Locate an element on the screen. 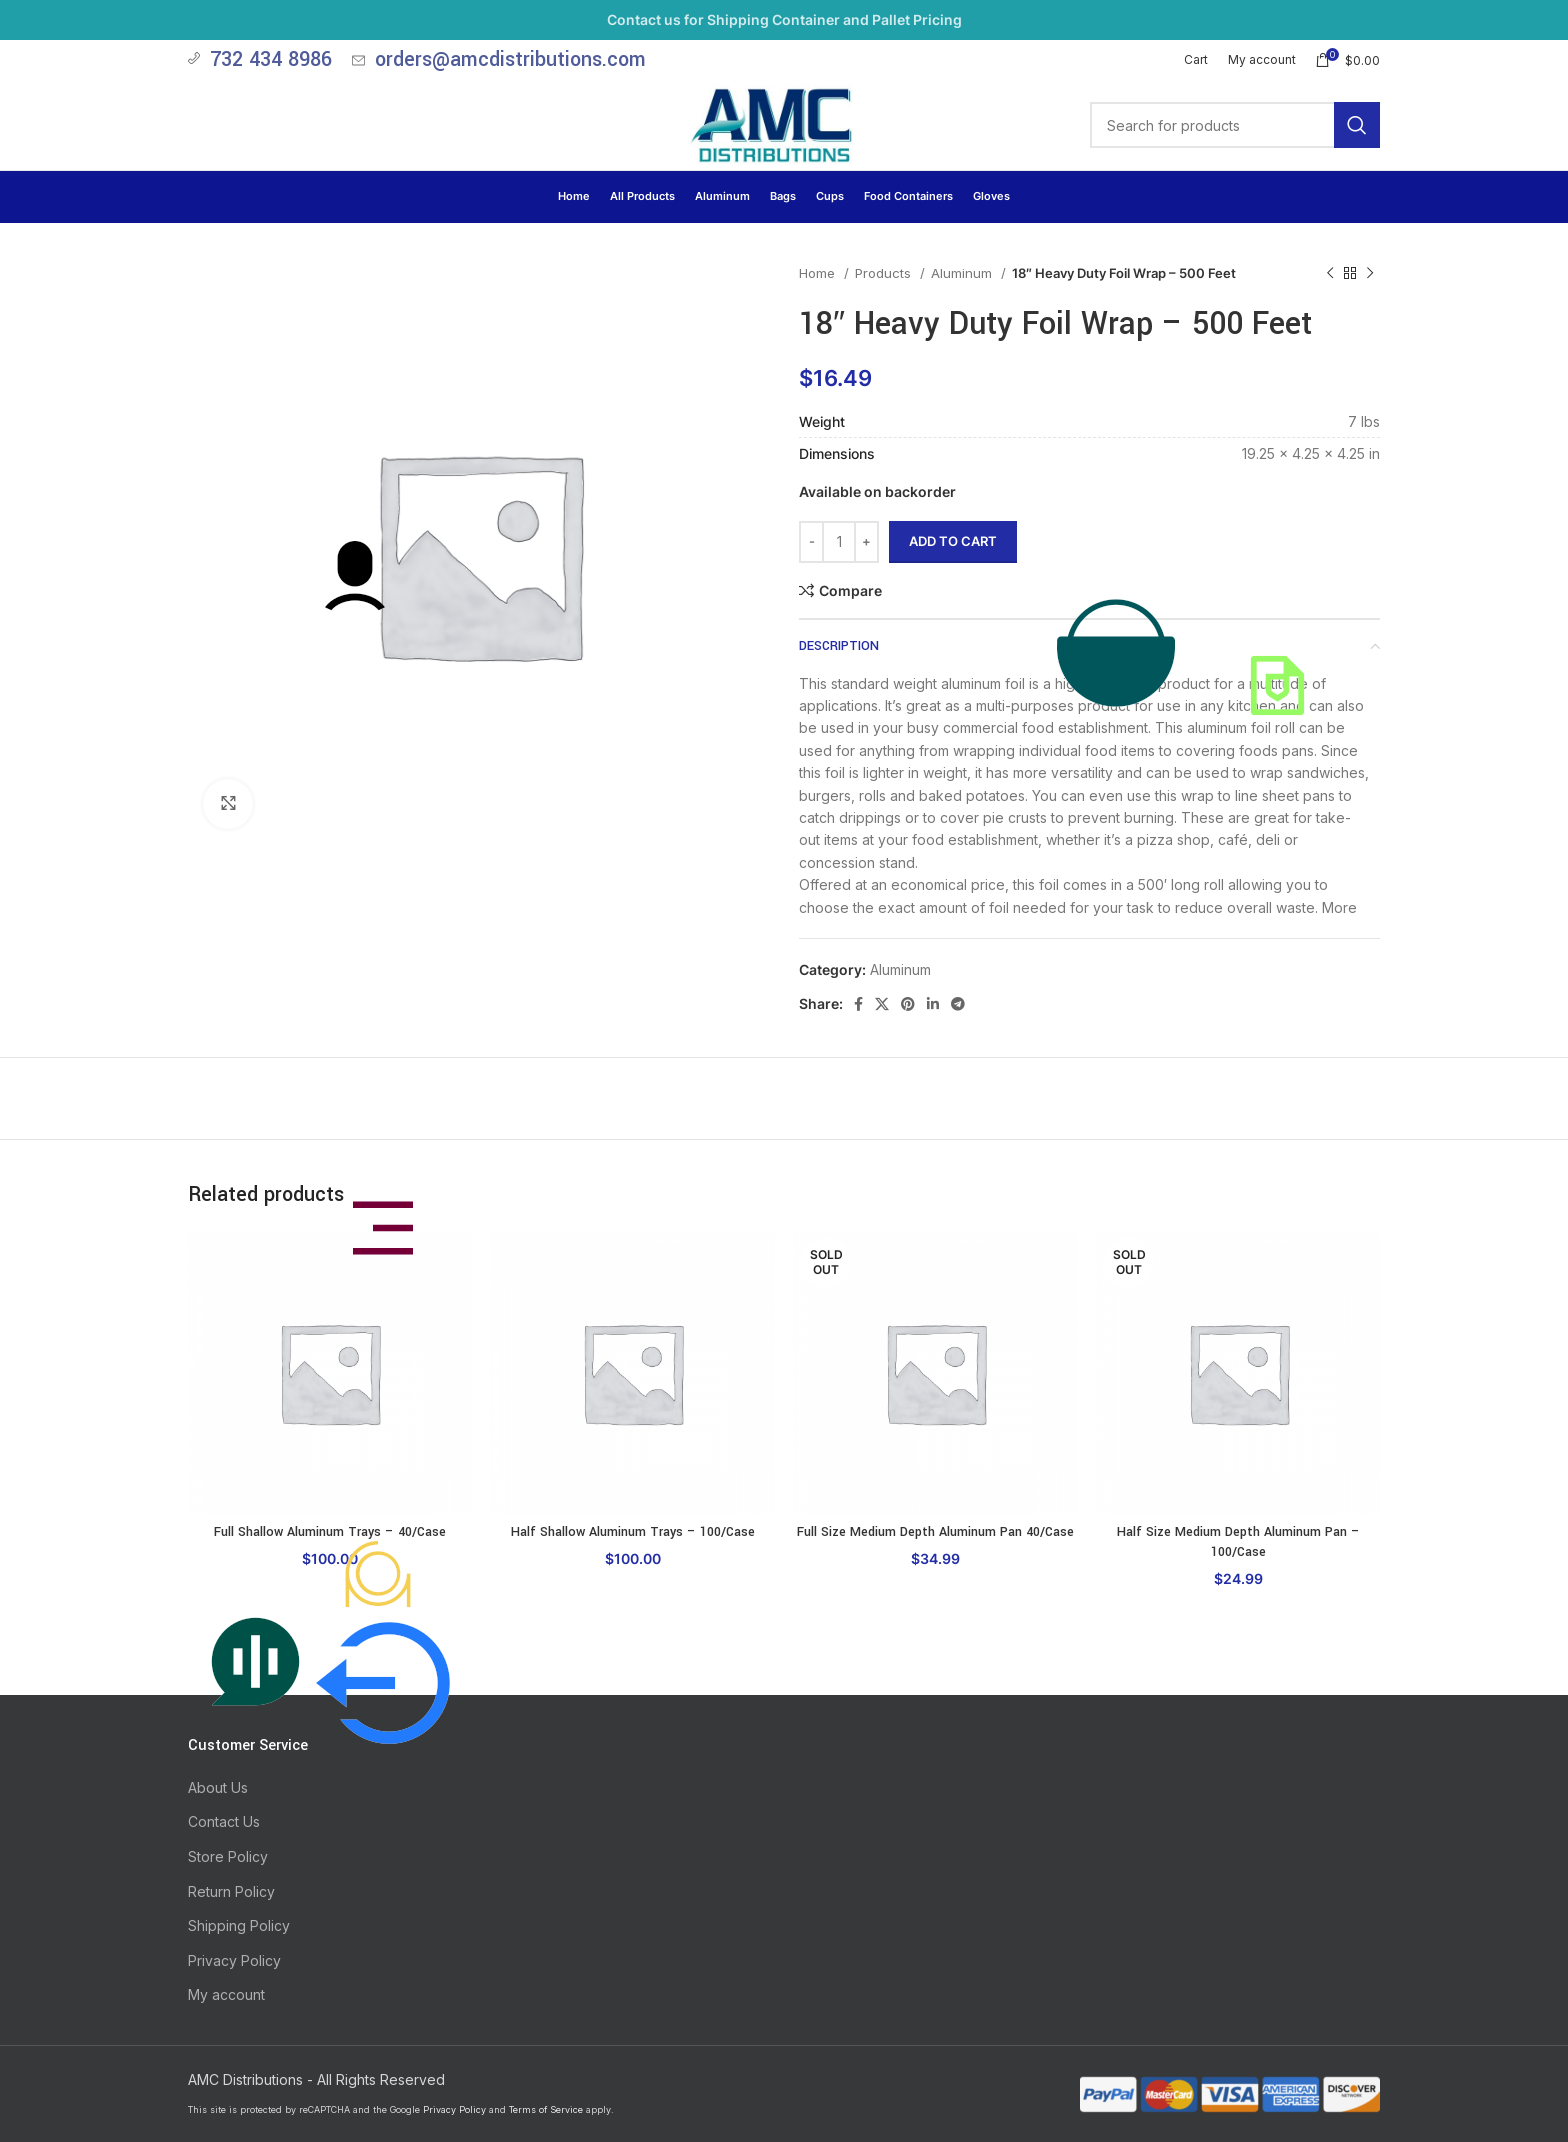 The image size is (1568, 2142). start a voice chat or audio message is located at coordinates (255, 1661).